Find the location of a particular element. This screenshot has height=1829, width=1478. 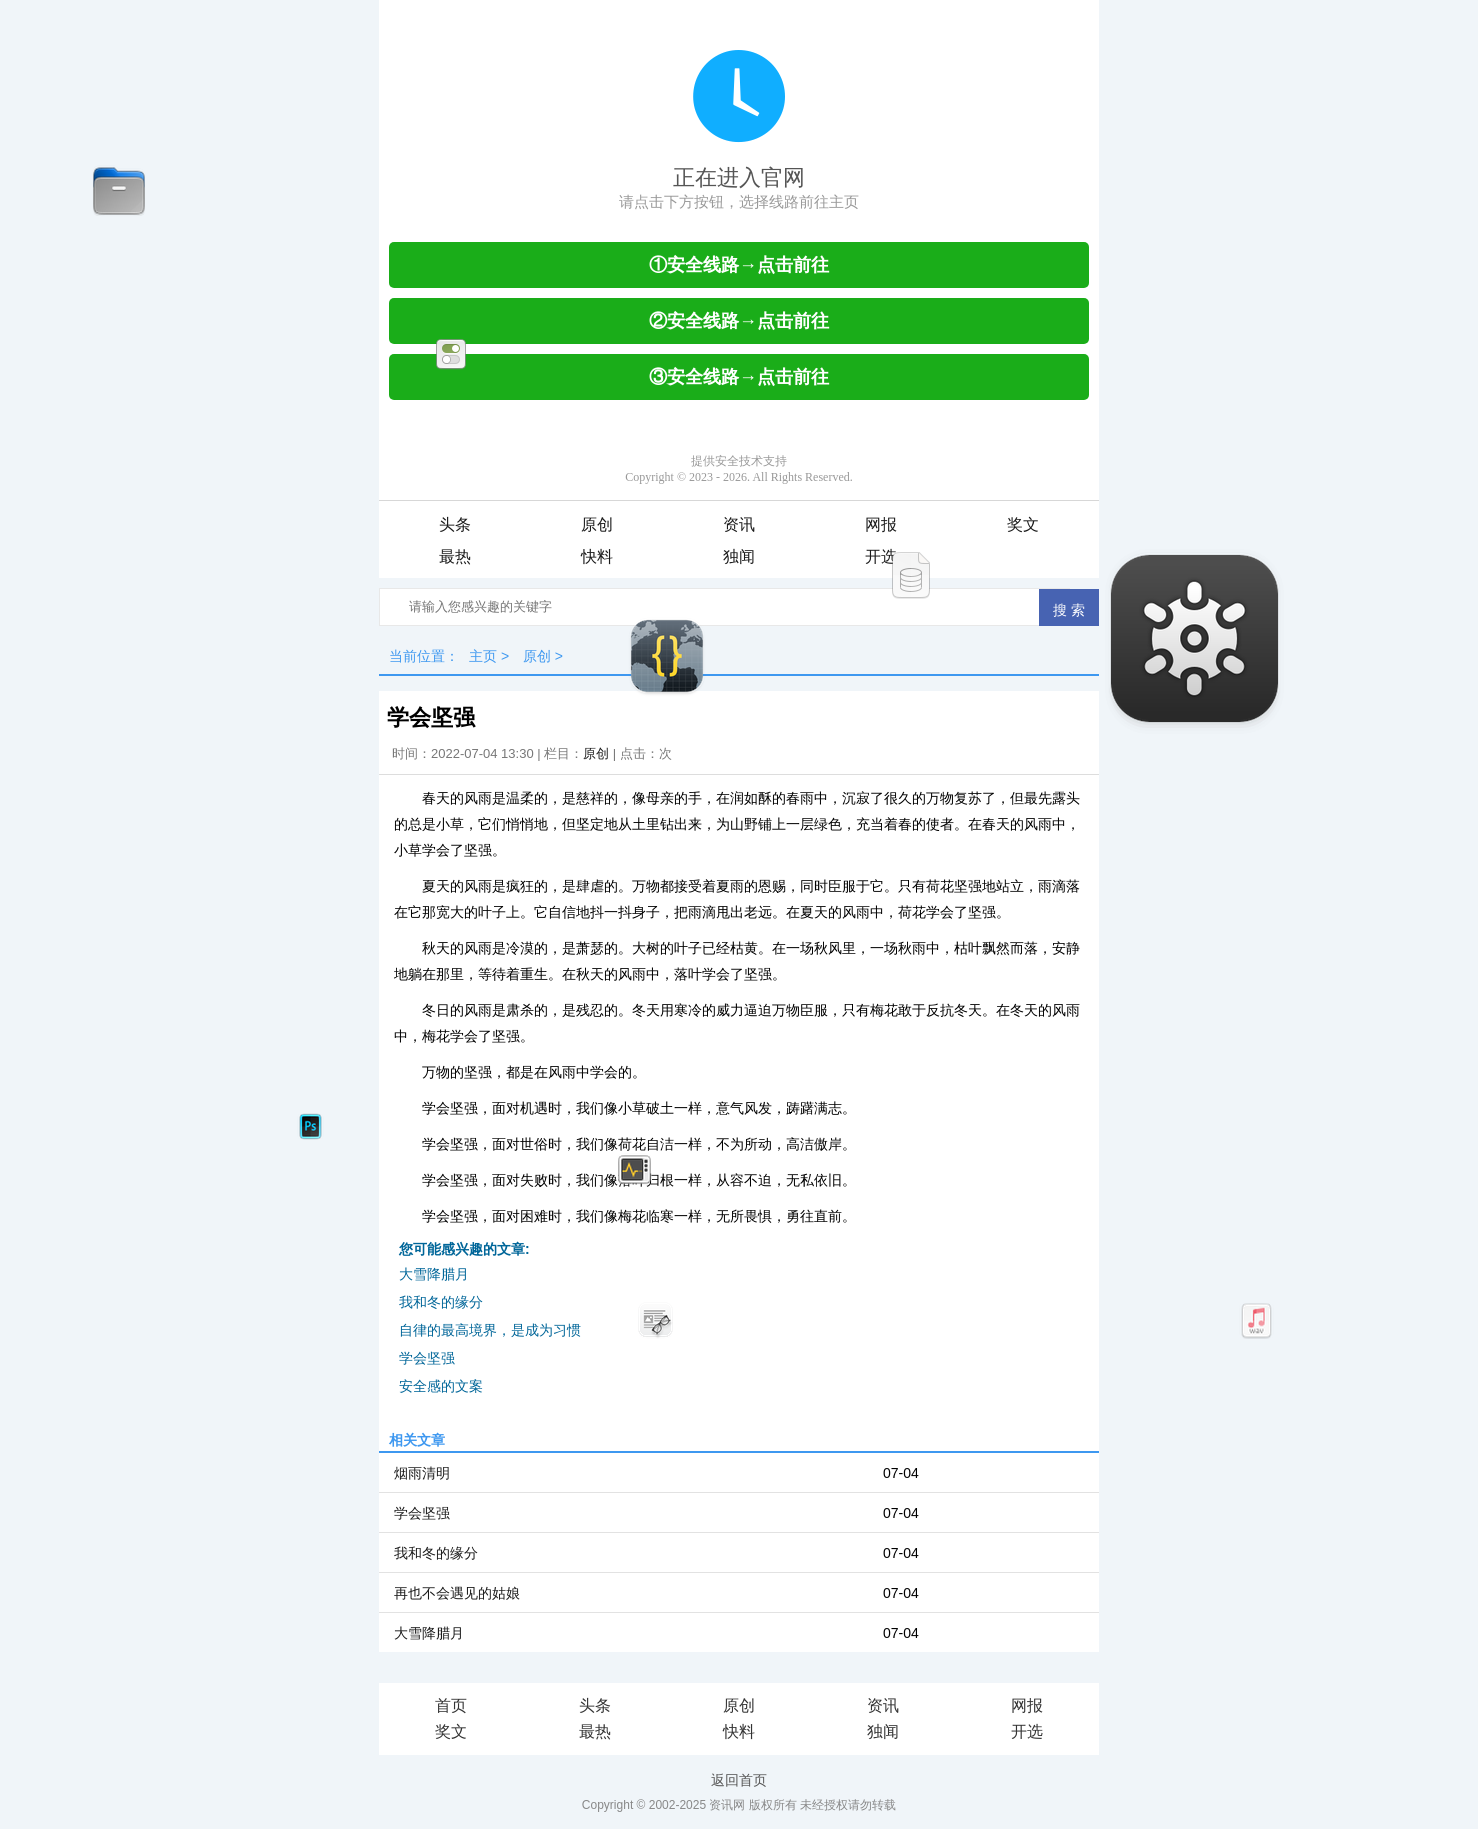

sqlite3 database file is located at coordinates (911, 575).